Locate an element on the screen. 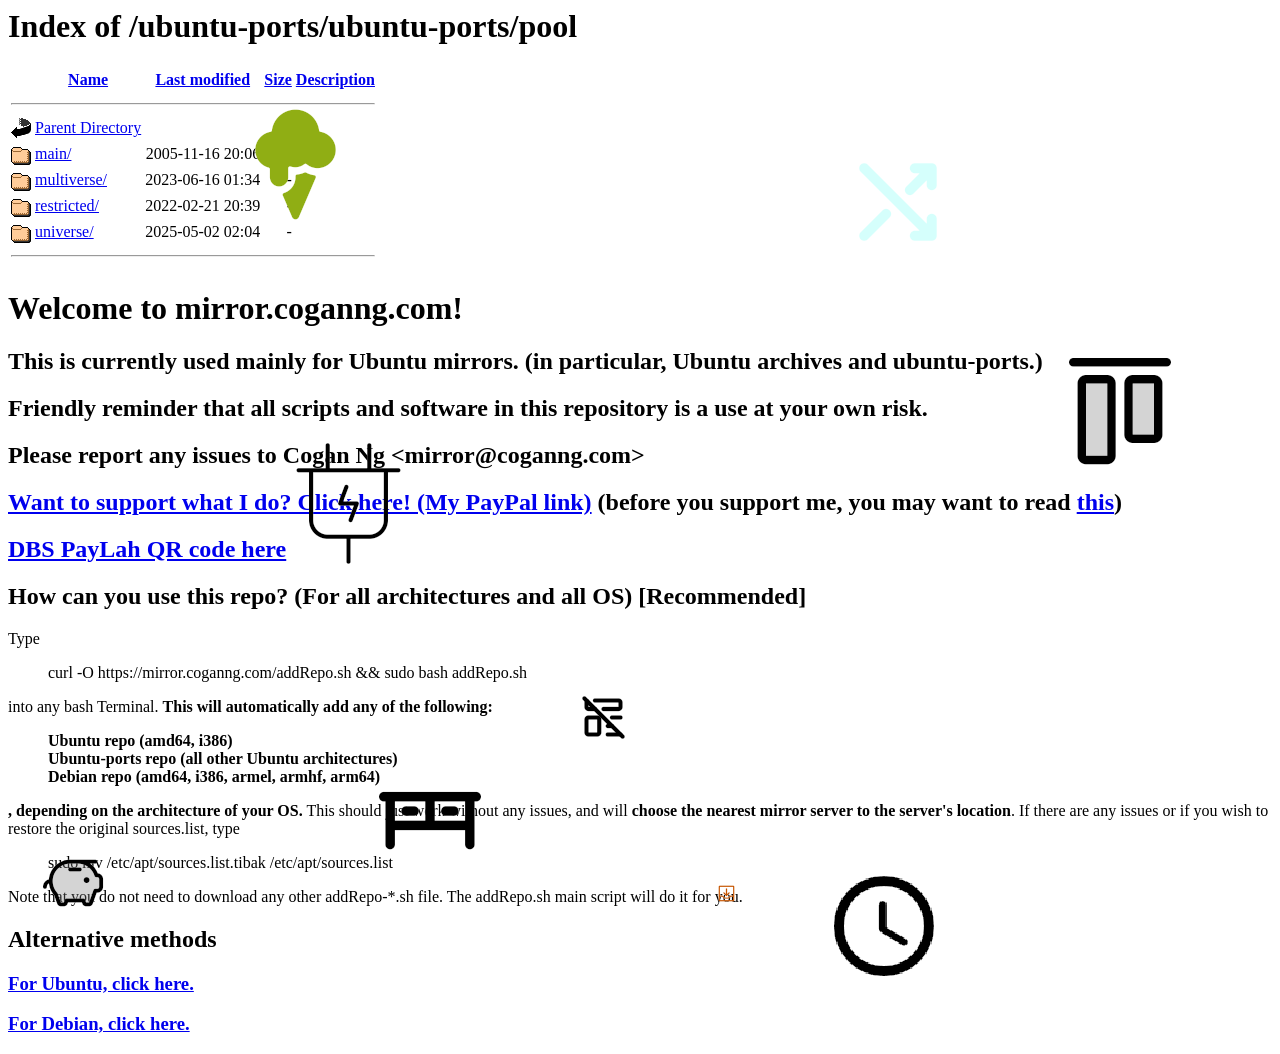 This screenshot has width=1280, height=1054. access savings or budget features is located at coordinates (74, 883).